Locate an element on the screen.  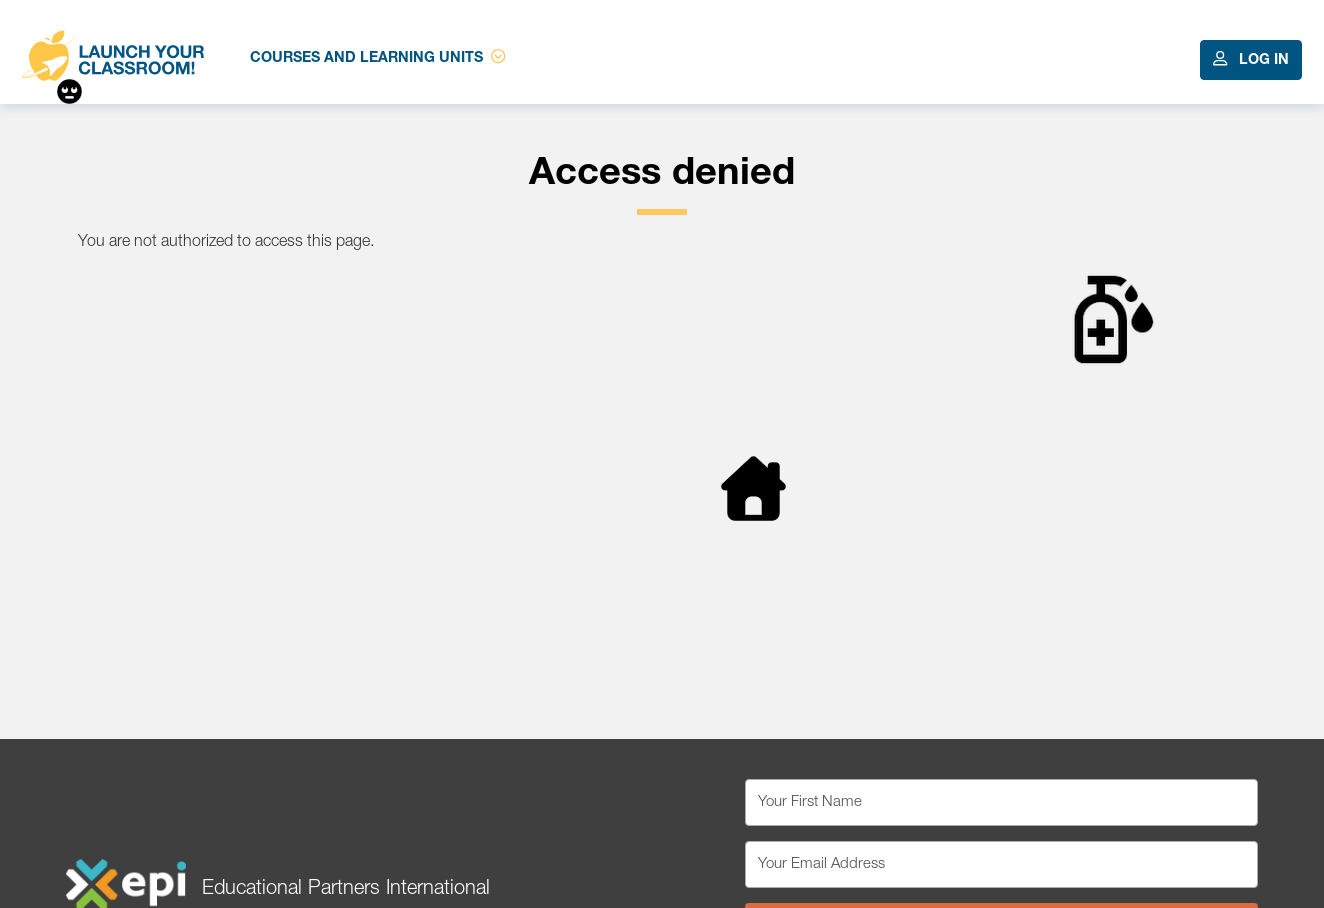
express annoyance or disinterest in a reaction is located at coordinates (69, 91).